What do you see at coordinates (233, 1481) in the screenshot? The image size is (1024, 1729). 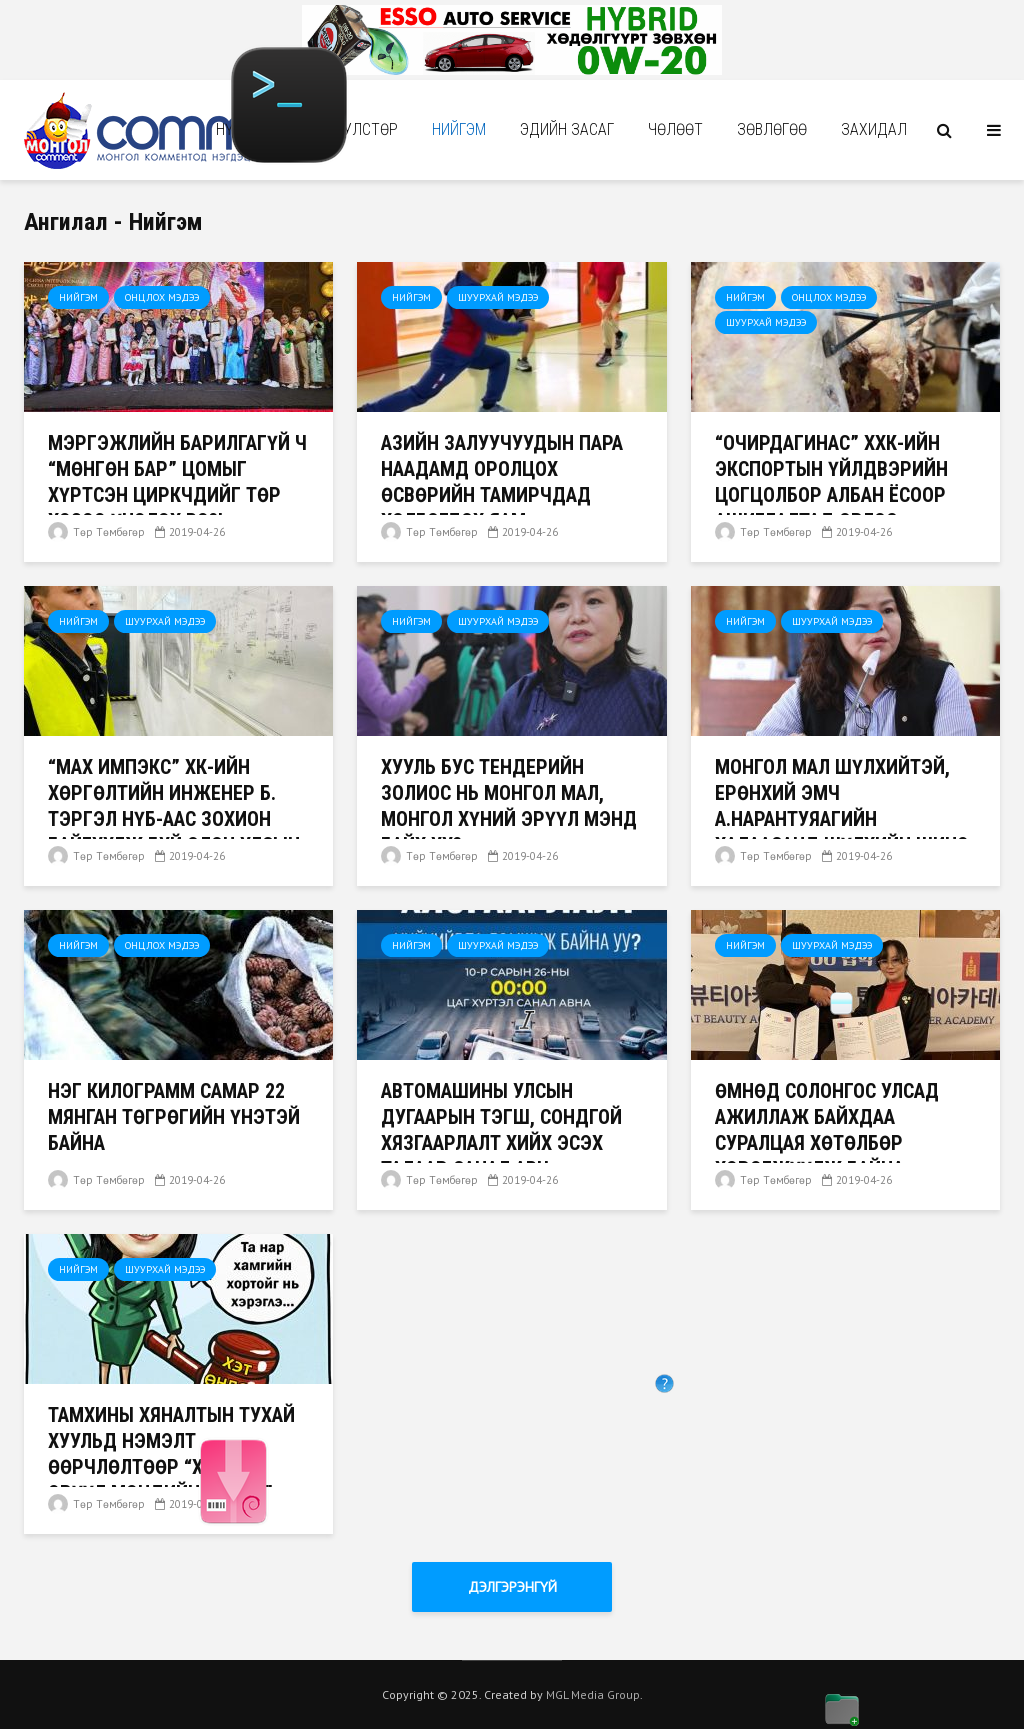 I see `open synaptic package manager` at bounding box center [233, 1481].